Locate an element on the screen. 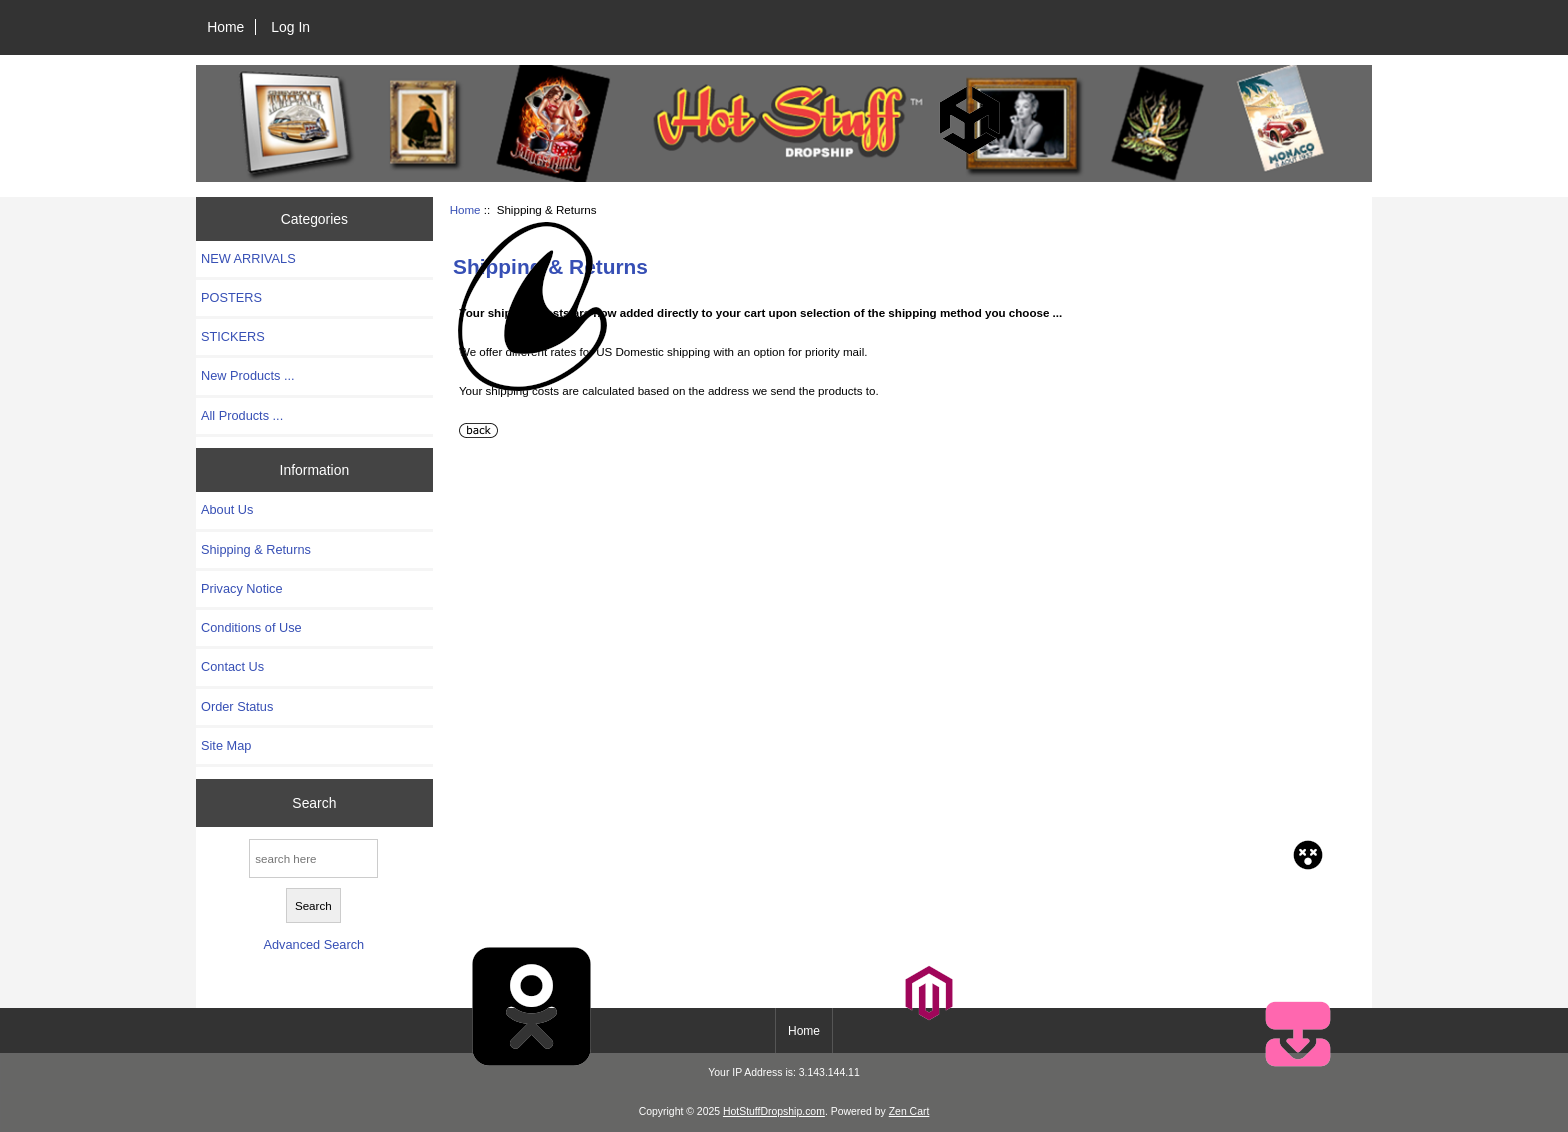  move to the next step in a workflow diagram is located at coordinates (1298, 1034).